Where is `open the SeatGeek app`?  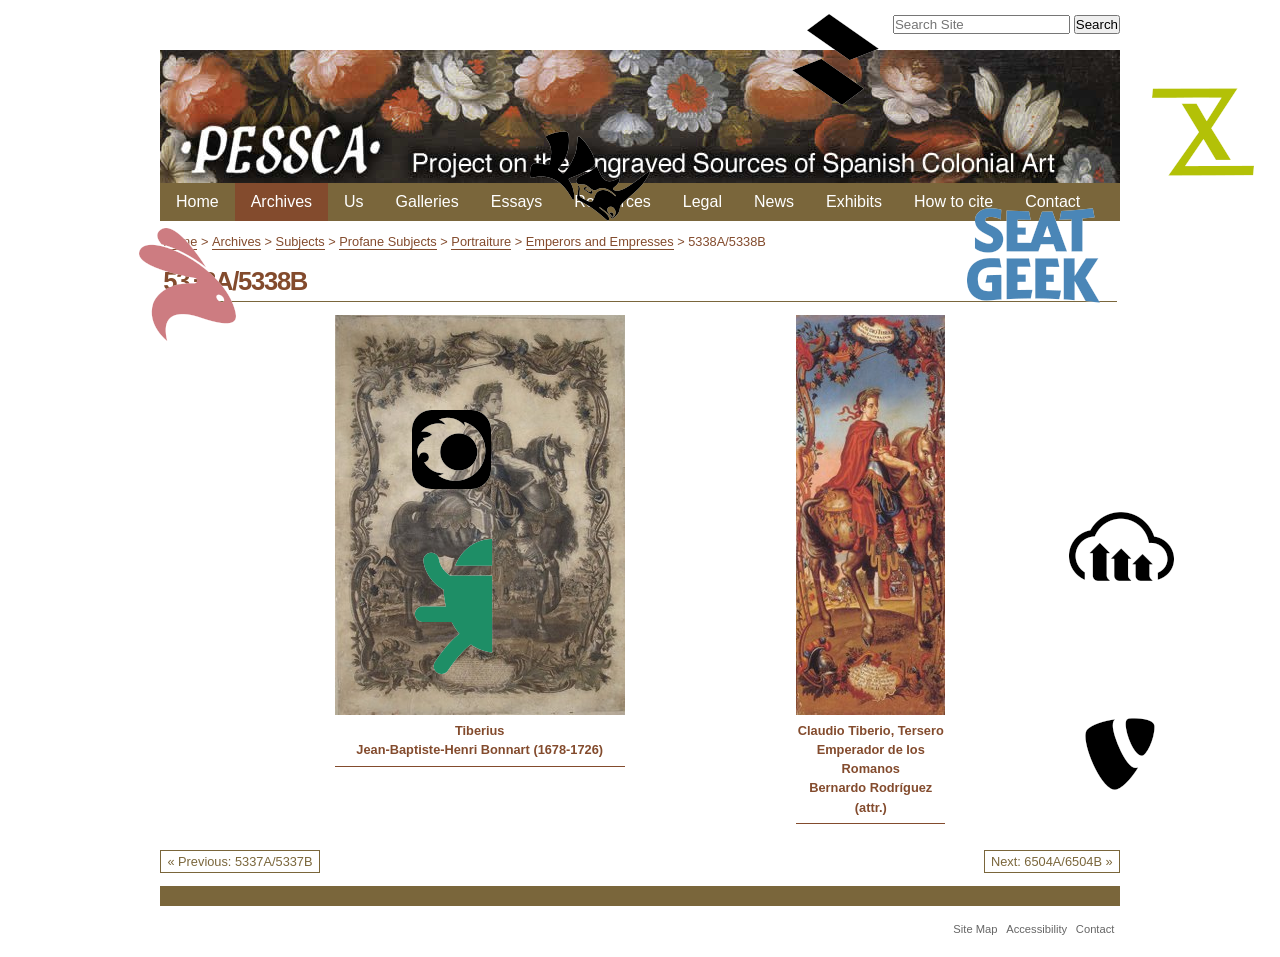 open the SeatGeek app is located at coordinates (1033, 255).